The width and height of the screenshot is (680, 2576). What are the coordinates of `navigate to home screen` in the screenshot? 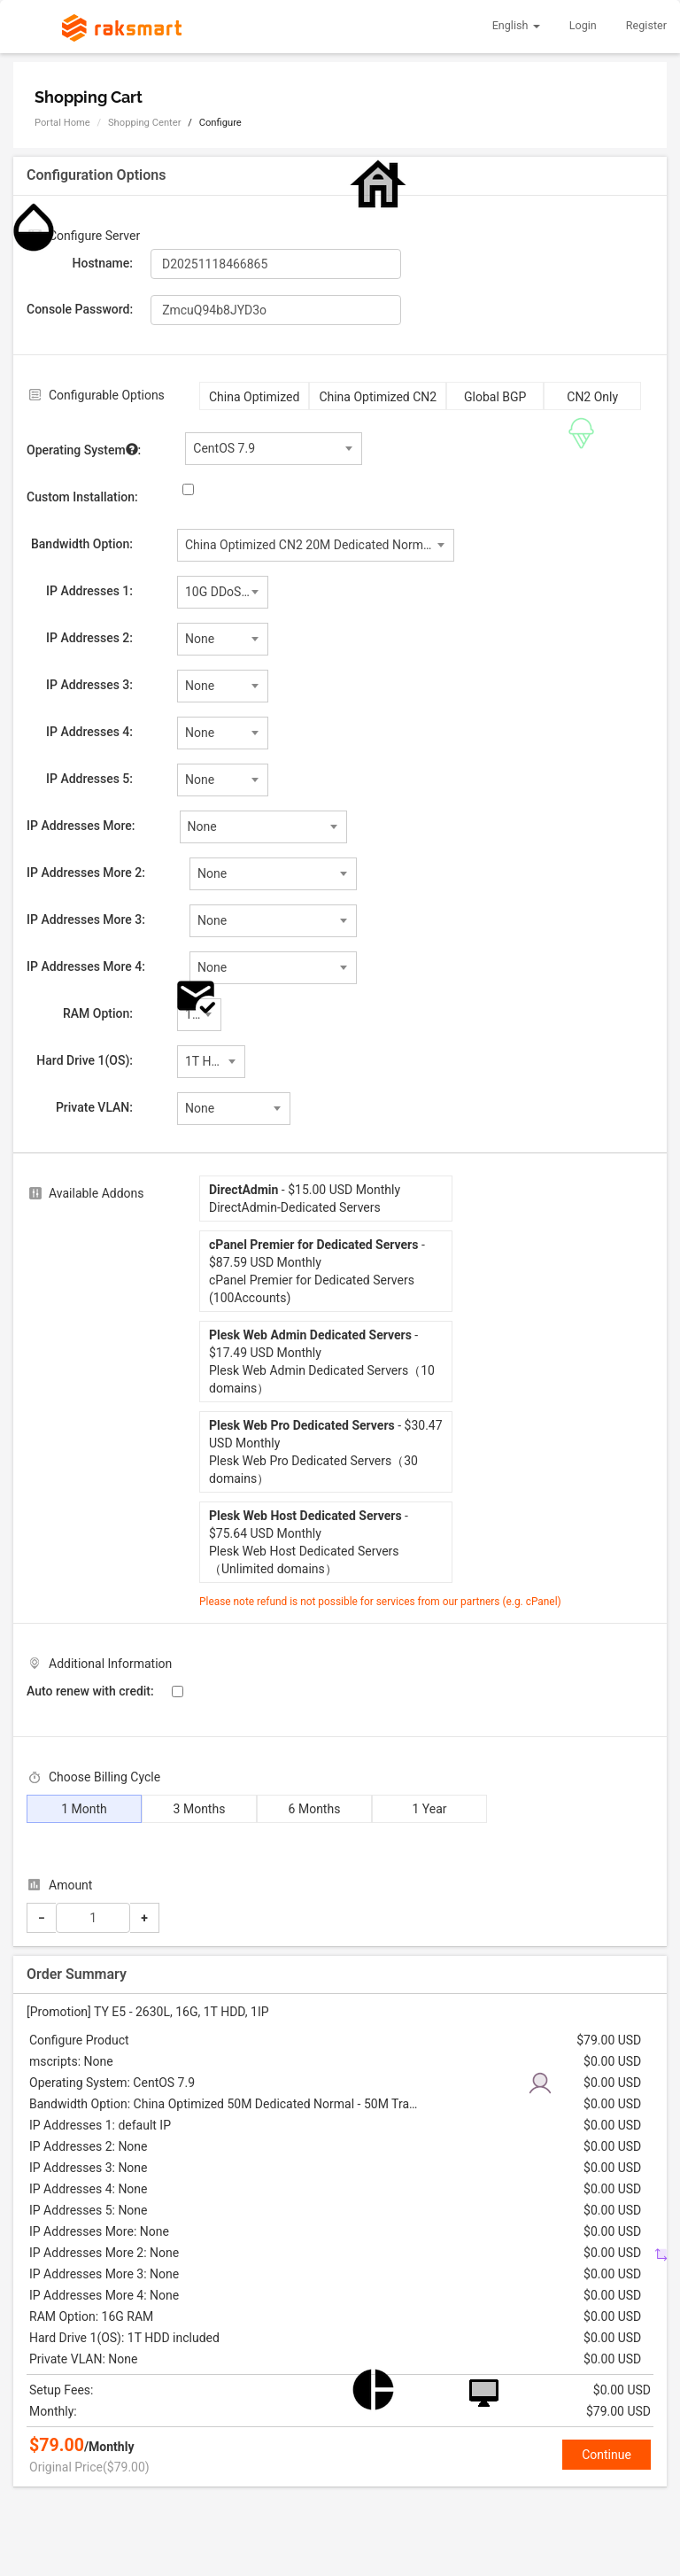 It's located at (378, 185).